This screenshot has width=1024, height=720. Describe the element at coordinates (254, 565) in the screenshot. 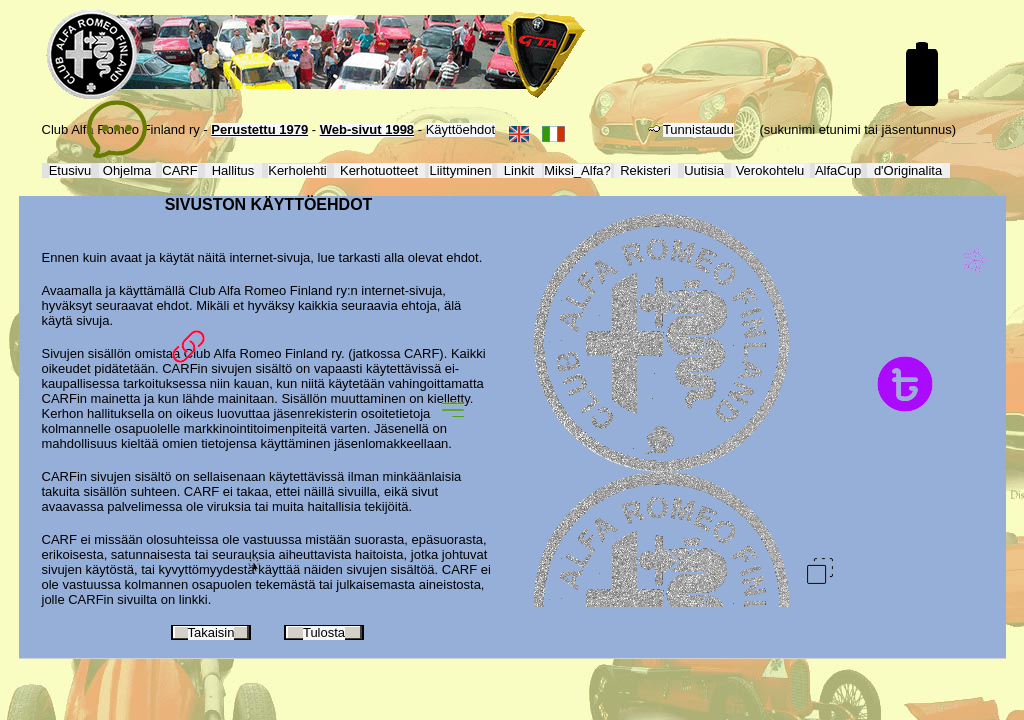

I see `click or tap interaction indicator` at that location.